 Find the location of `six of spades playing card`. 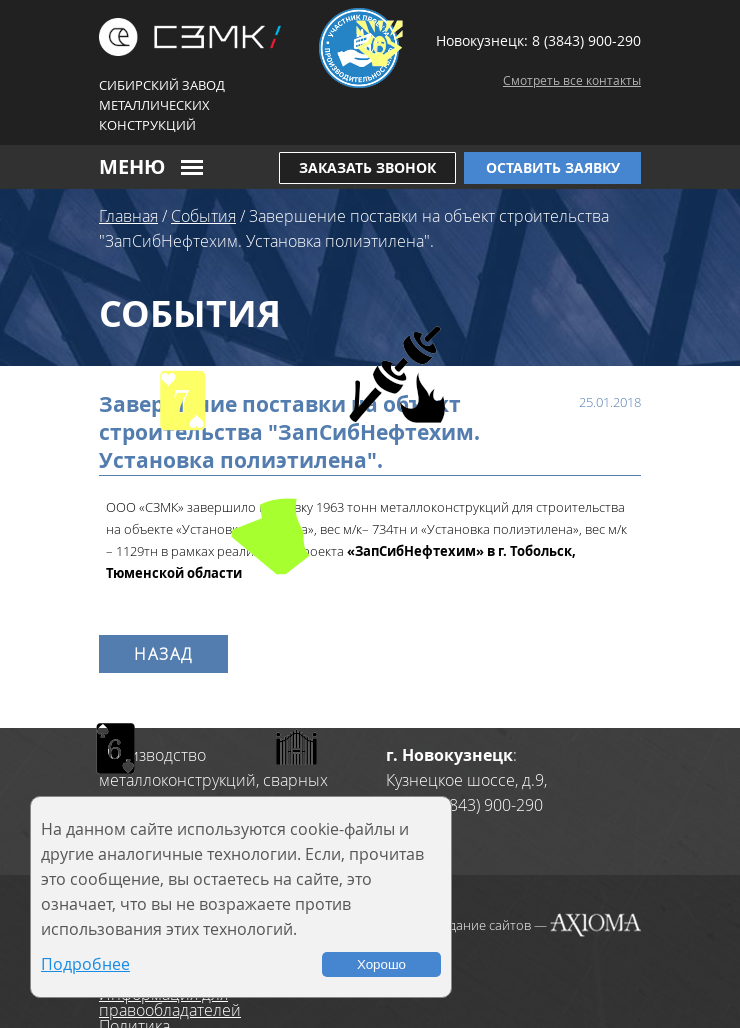

six of spades playing card is located at coordinates (115, 748).